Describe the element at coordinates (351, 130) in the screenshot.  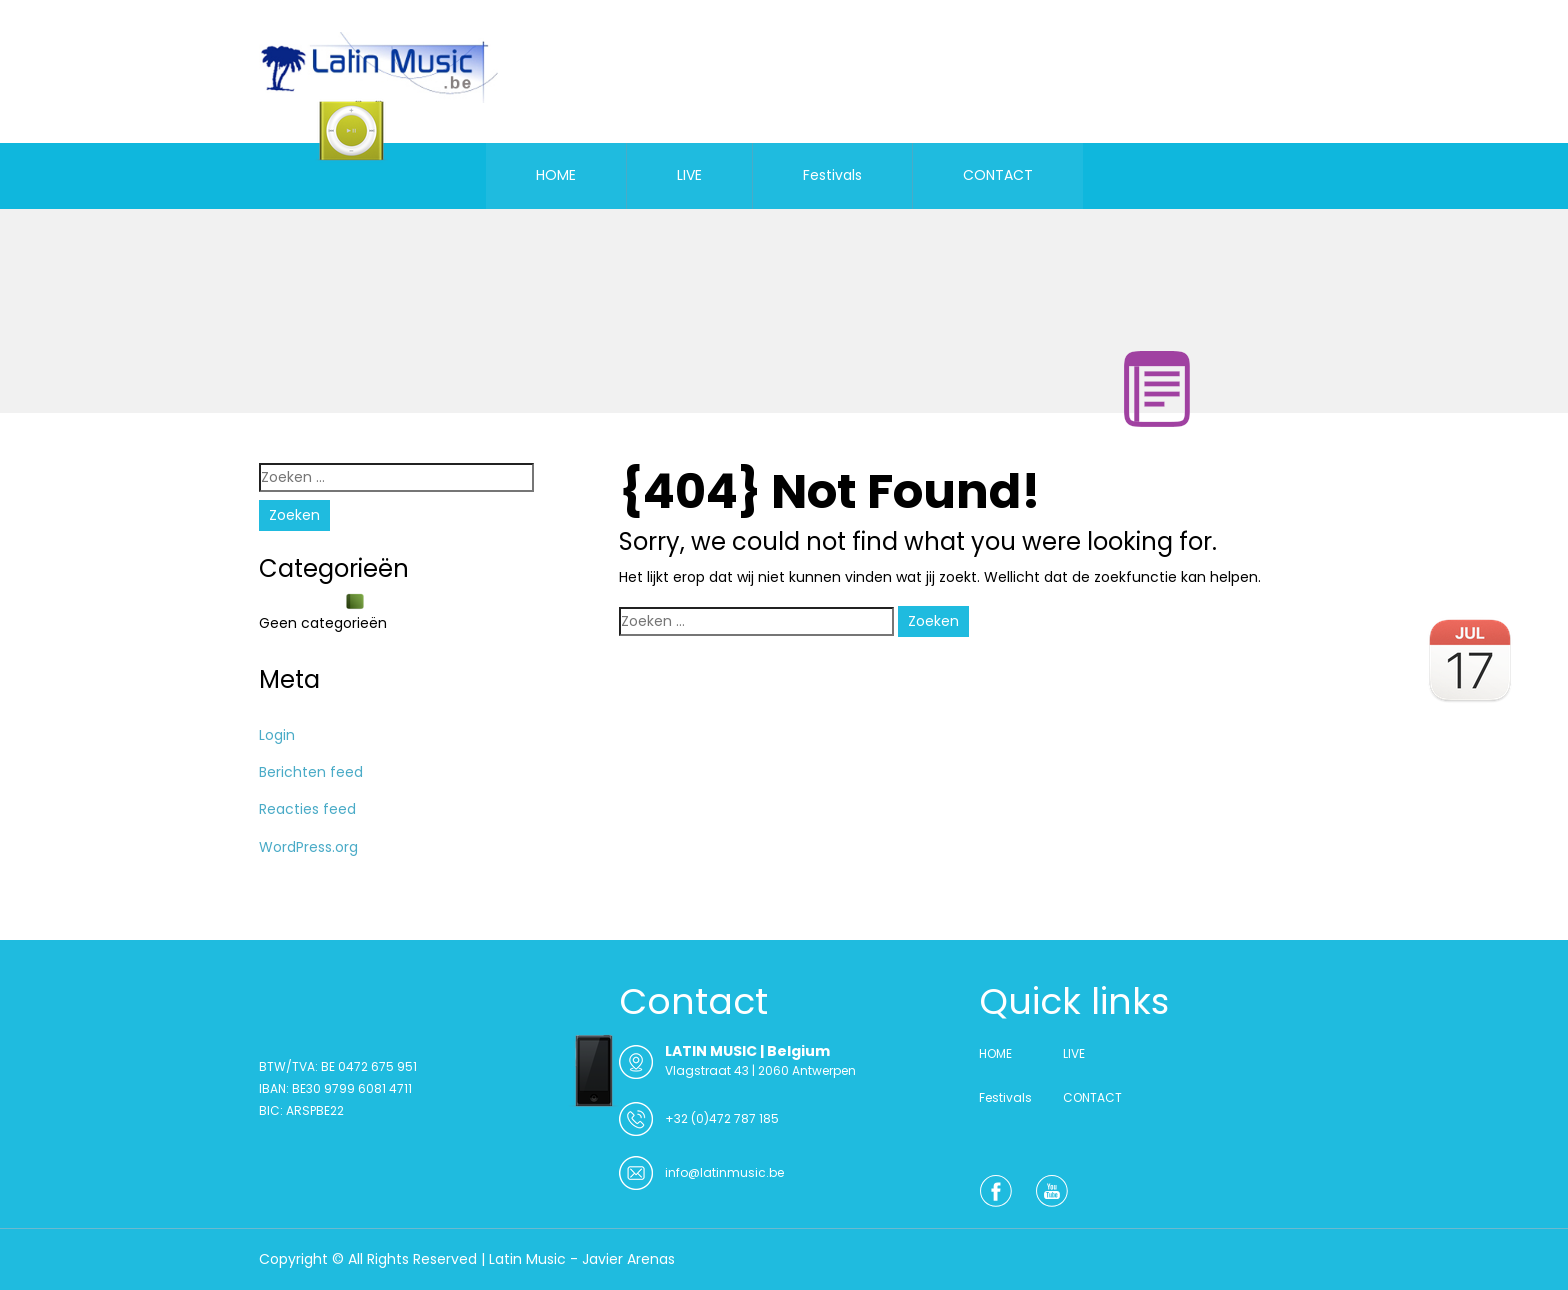
I see `iPod shuffle device connected` at that location.